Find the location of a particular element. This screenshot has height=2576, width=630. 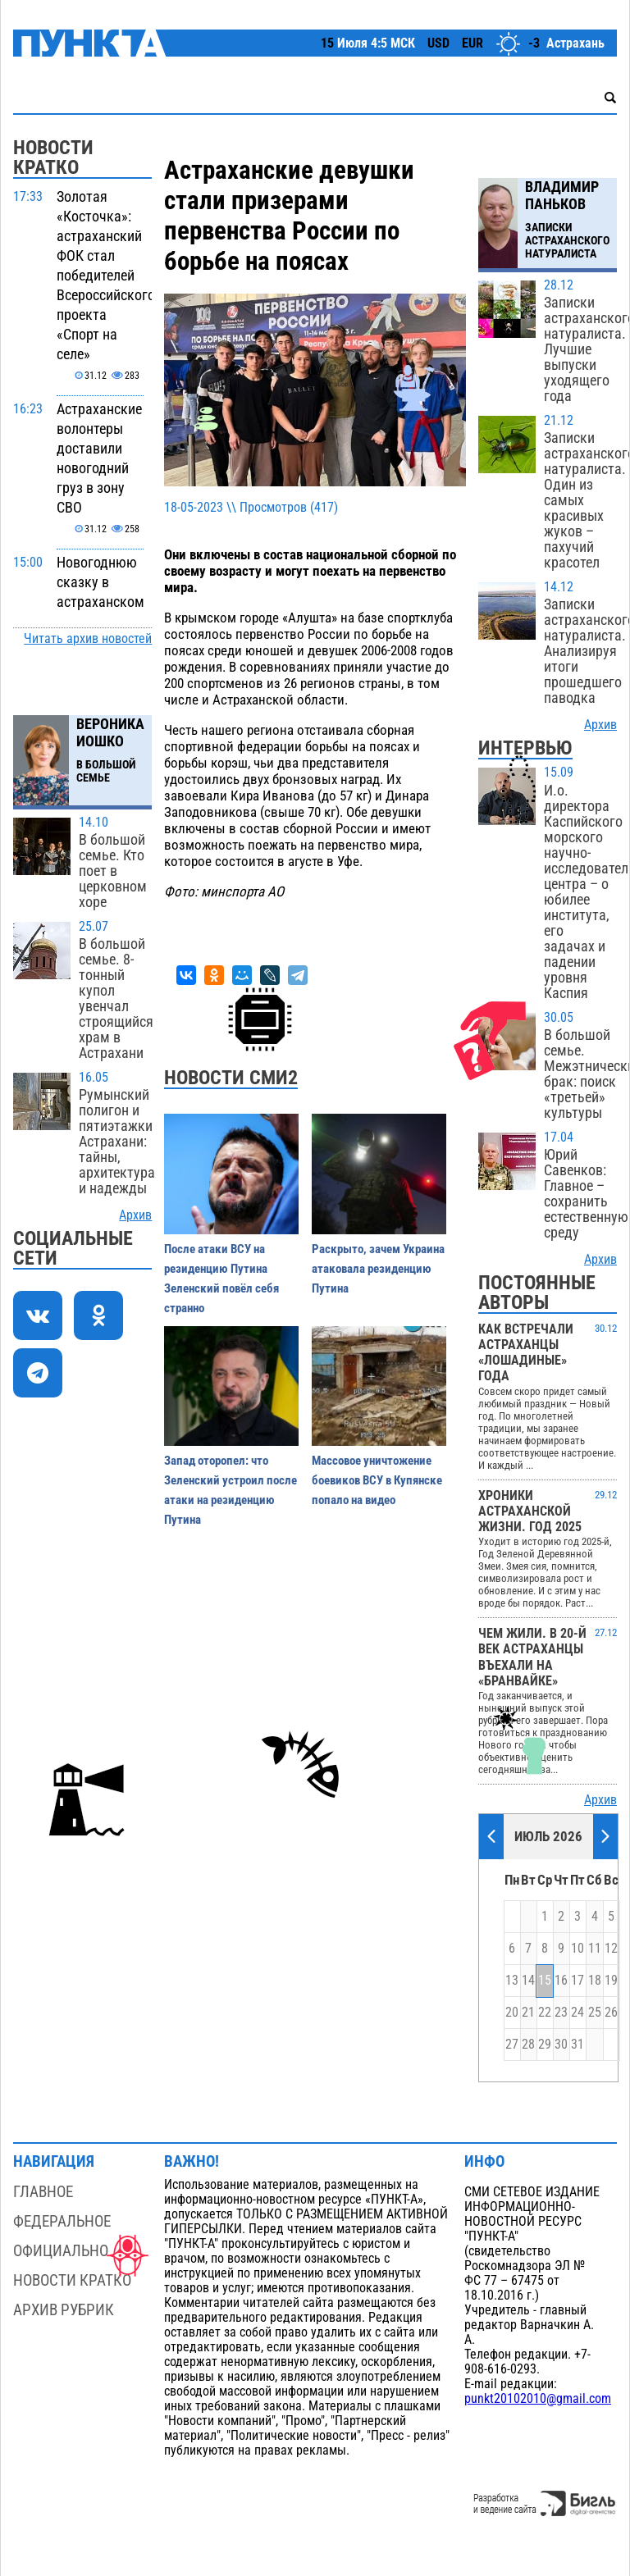

indicates rebellion or protest theme is located at coordinates (534, 1756).